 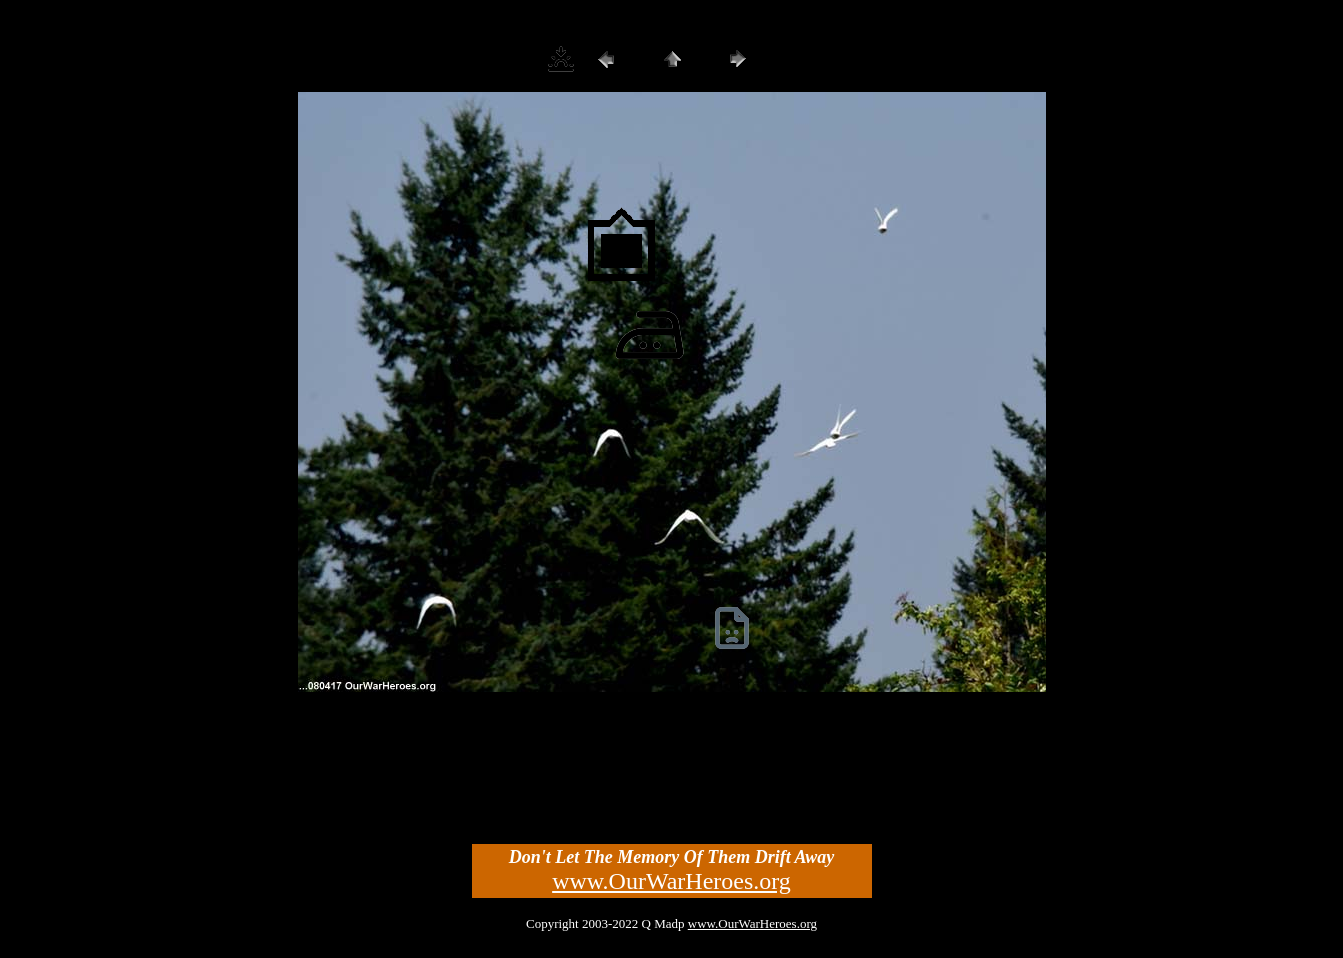 I want to click on set display to evening or night mode, so click(x=561, y=59).